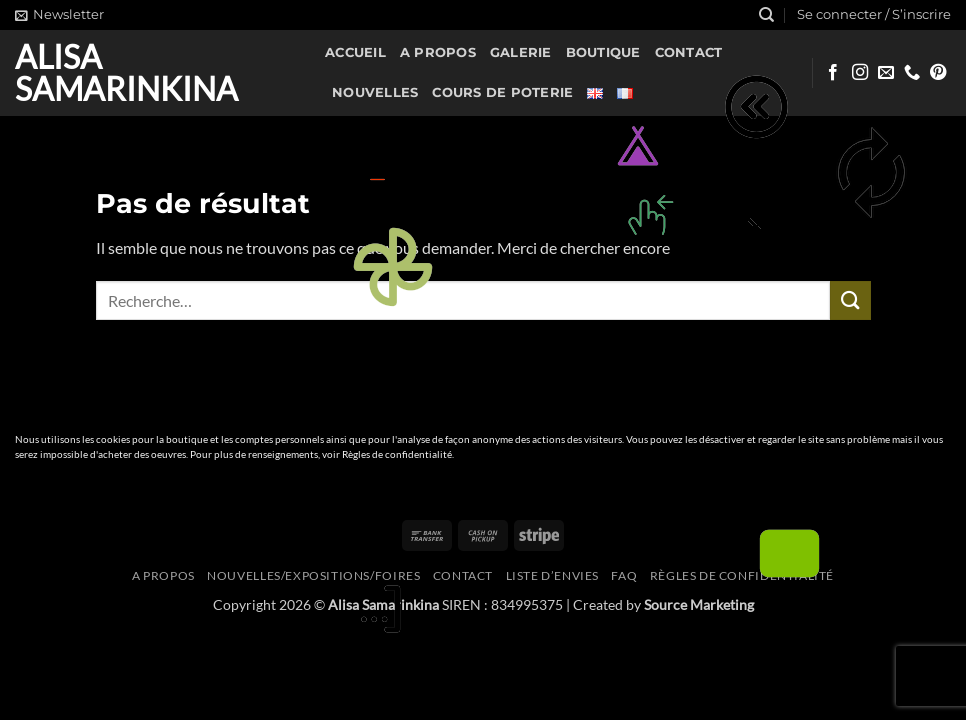 This screenshot has height=720, width=966. What do you see at coordinates (382, 609) in the screenshot?
I see `indicates end of a code block or container` at bounding box center [382, 609].